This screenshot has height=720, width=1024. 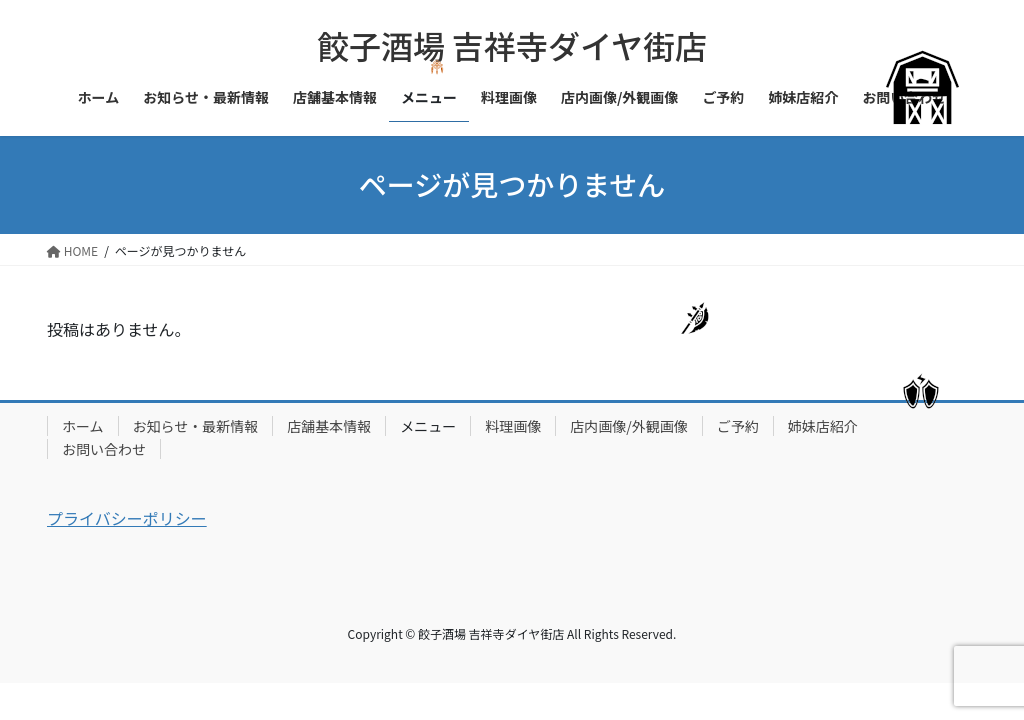 What do you see at coordinates (694, 318) in the screenshot?
I see `select warrior or berserker class` at bounding box center [694, 318].